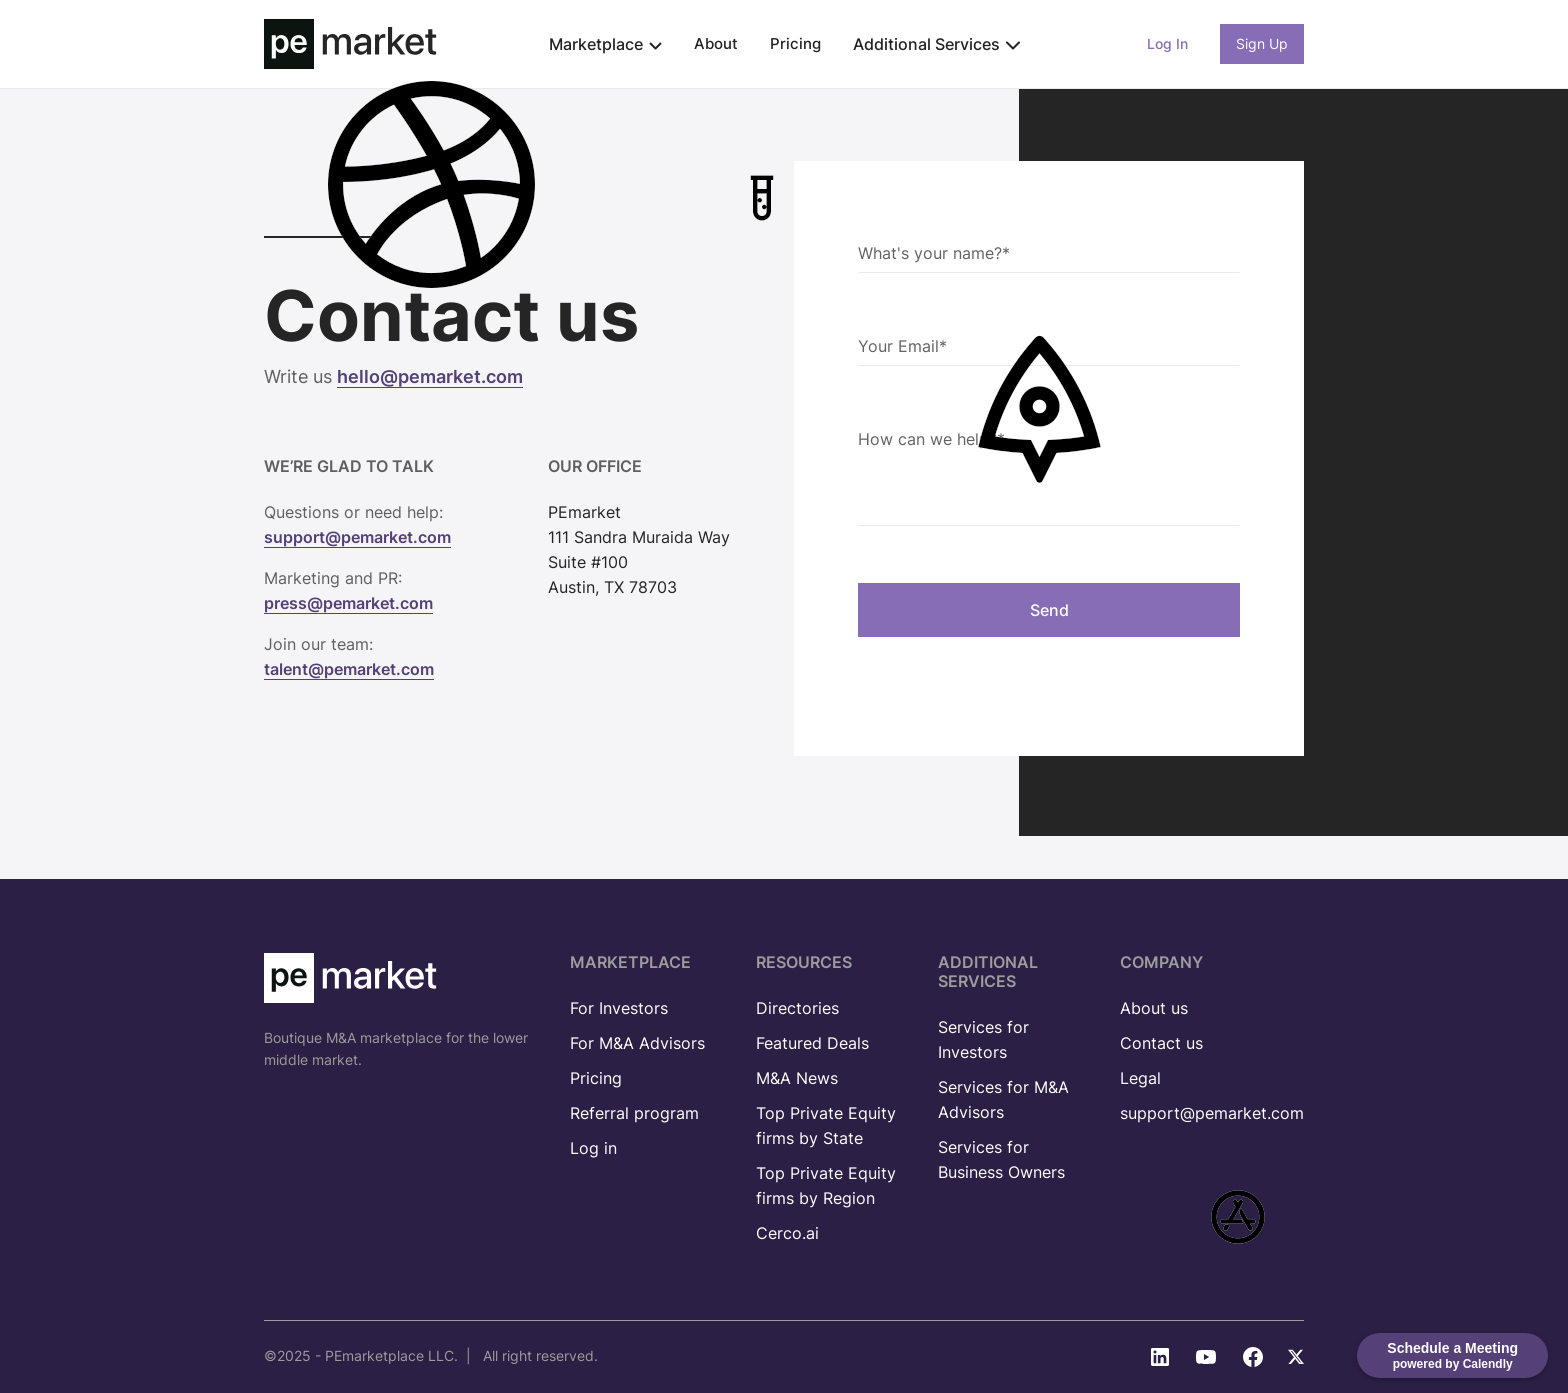  What do you see at coordinates (1039, 406) in the screenshot?
I see `launch or explore a space-themed app` at bounding box center [1039, 406].